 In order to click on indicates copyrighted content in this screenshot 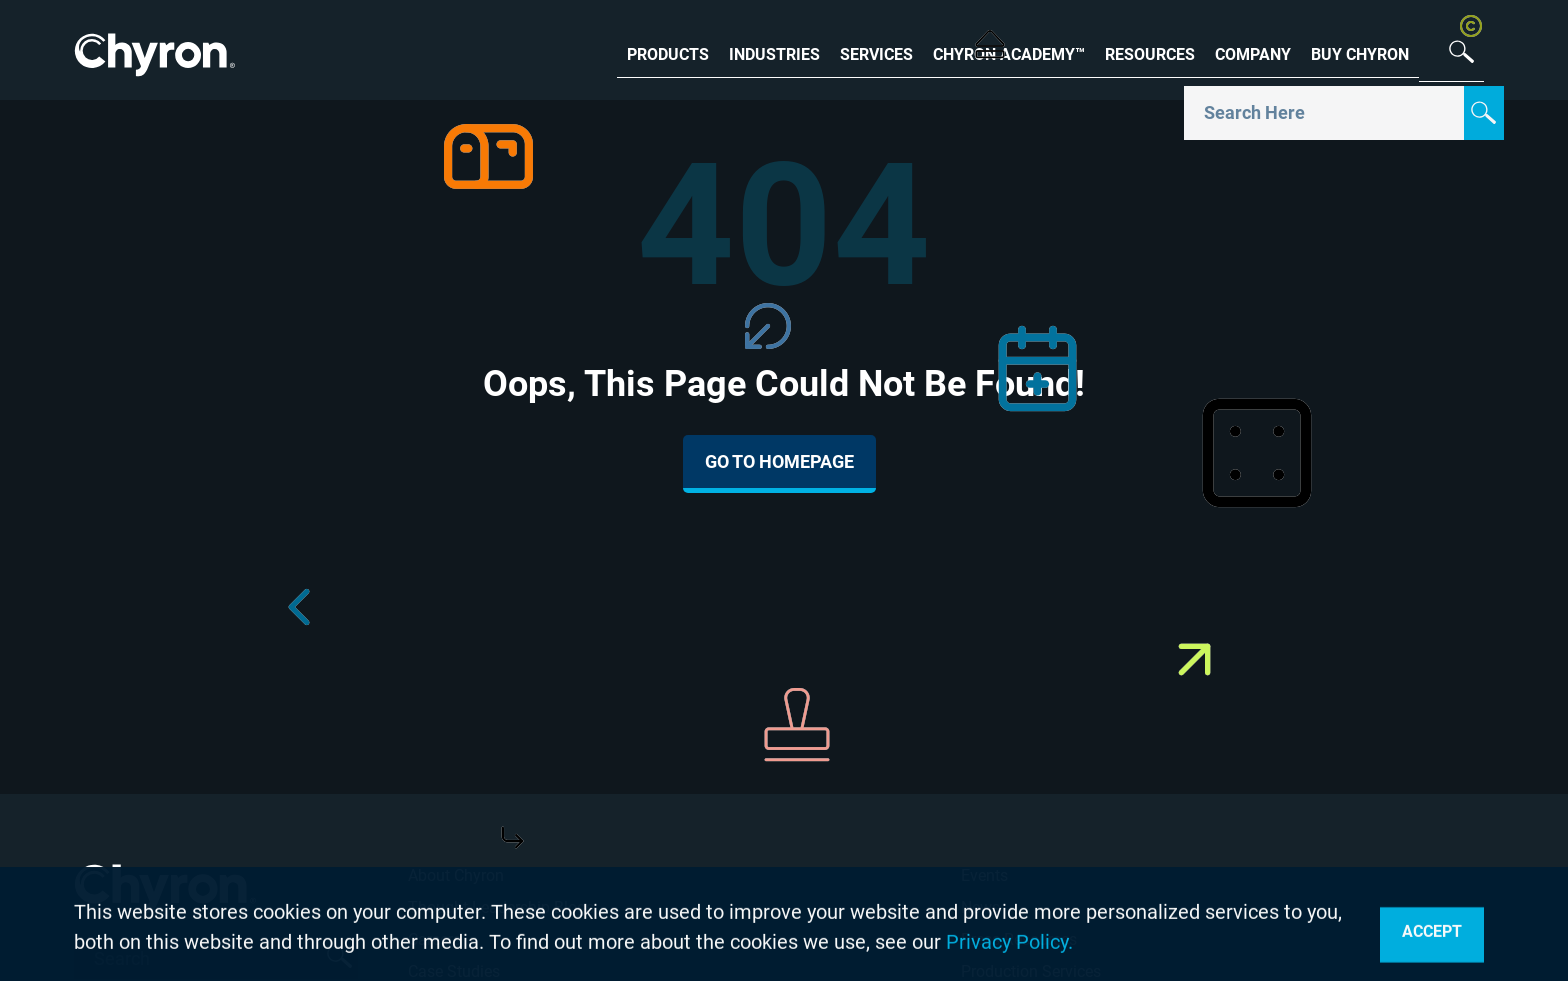, I will do `click(1471, 26)`.